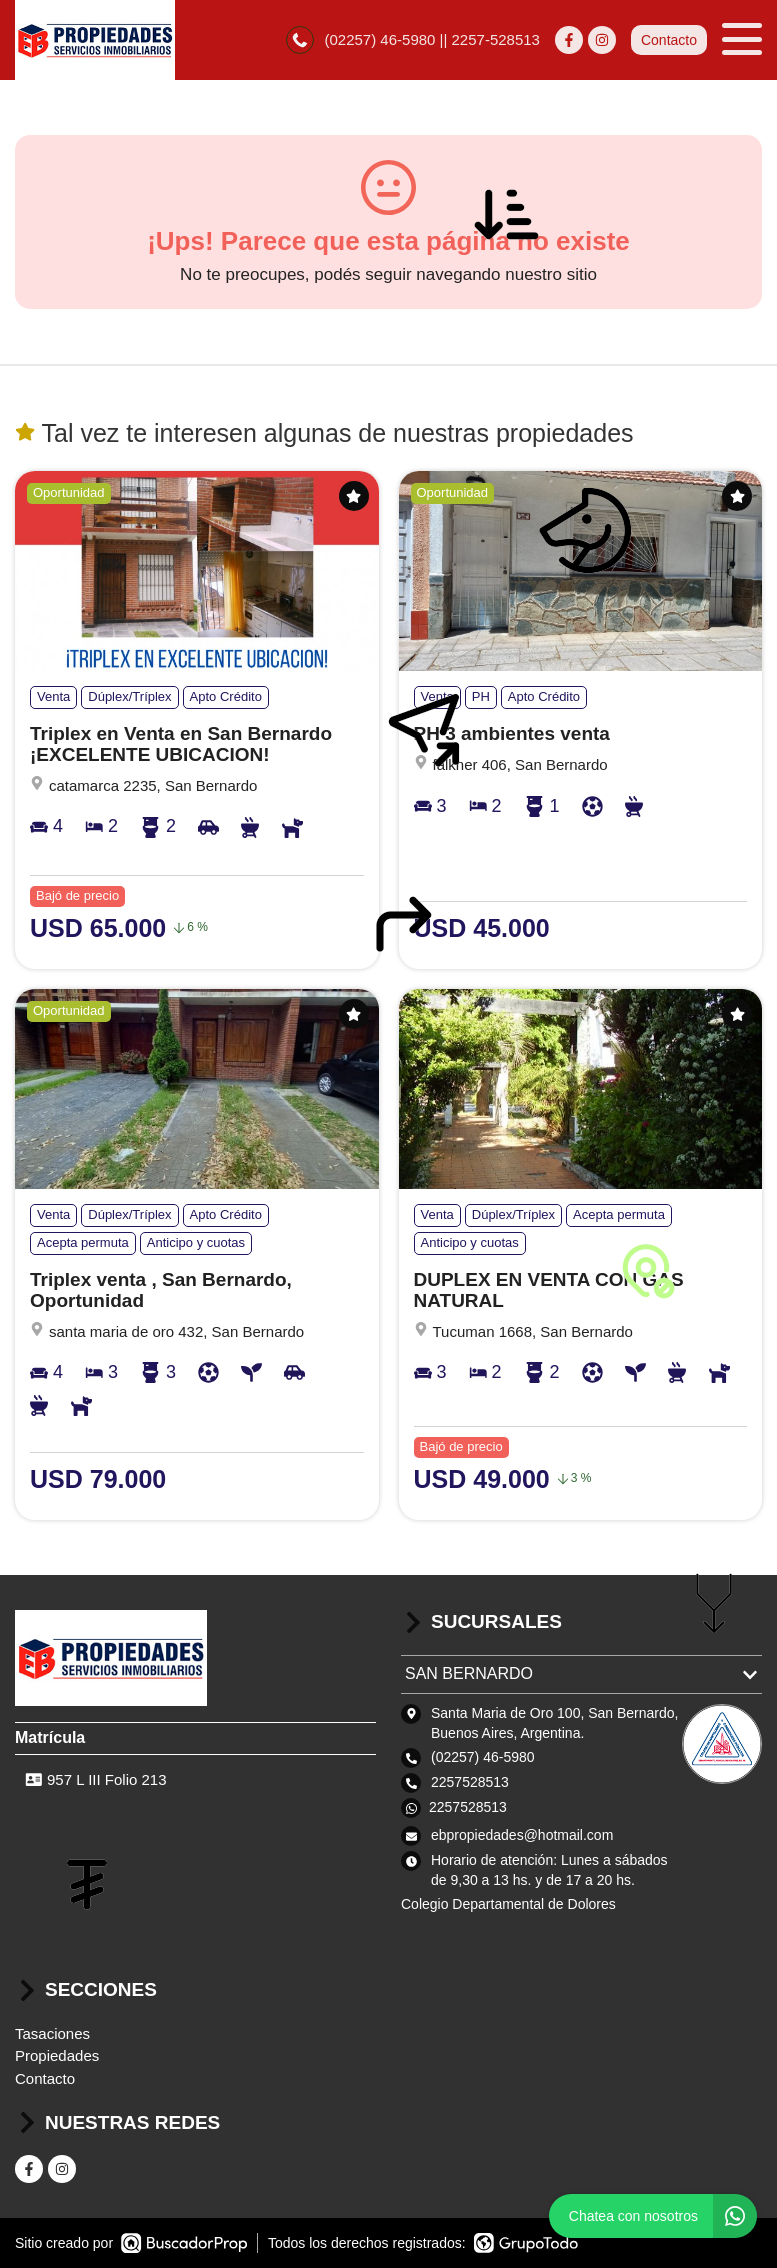 Image resolution: width=777 pixels, height=2268 pixels. Describe the element at coordinates (714, 1601) in the screenshot. I see `merge branches or items together` at that location.